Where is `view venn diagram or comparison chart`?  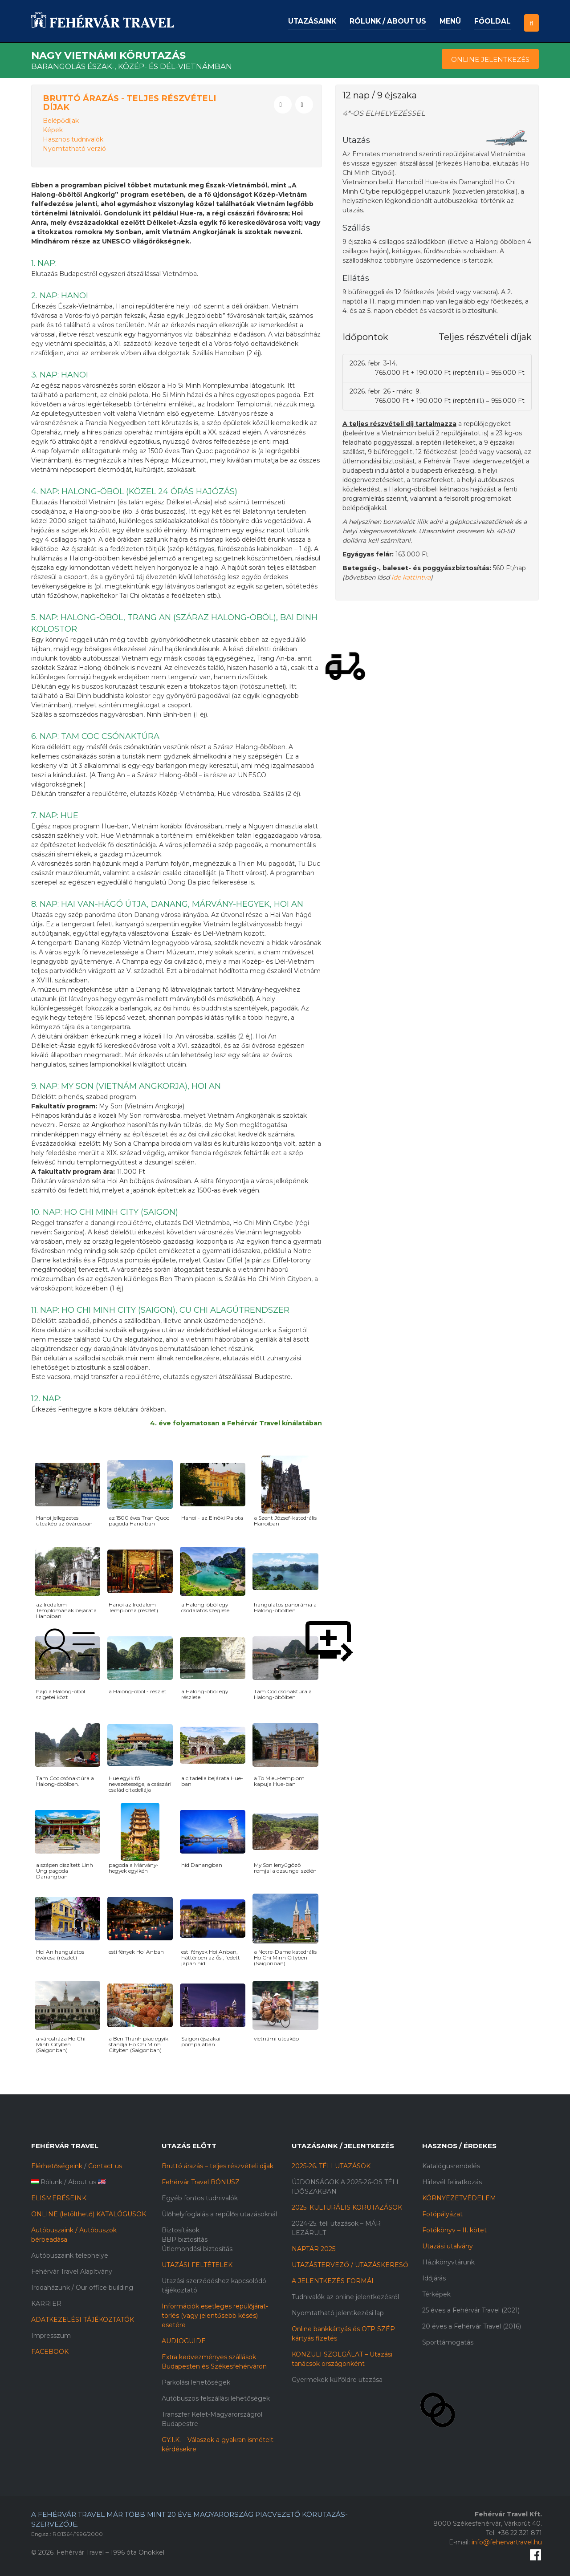 view venn diagram or comparison chart is located at coordinates (438, 2410).